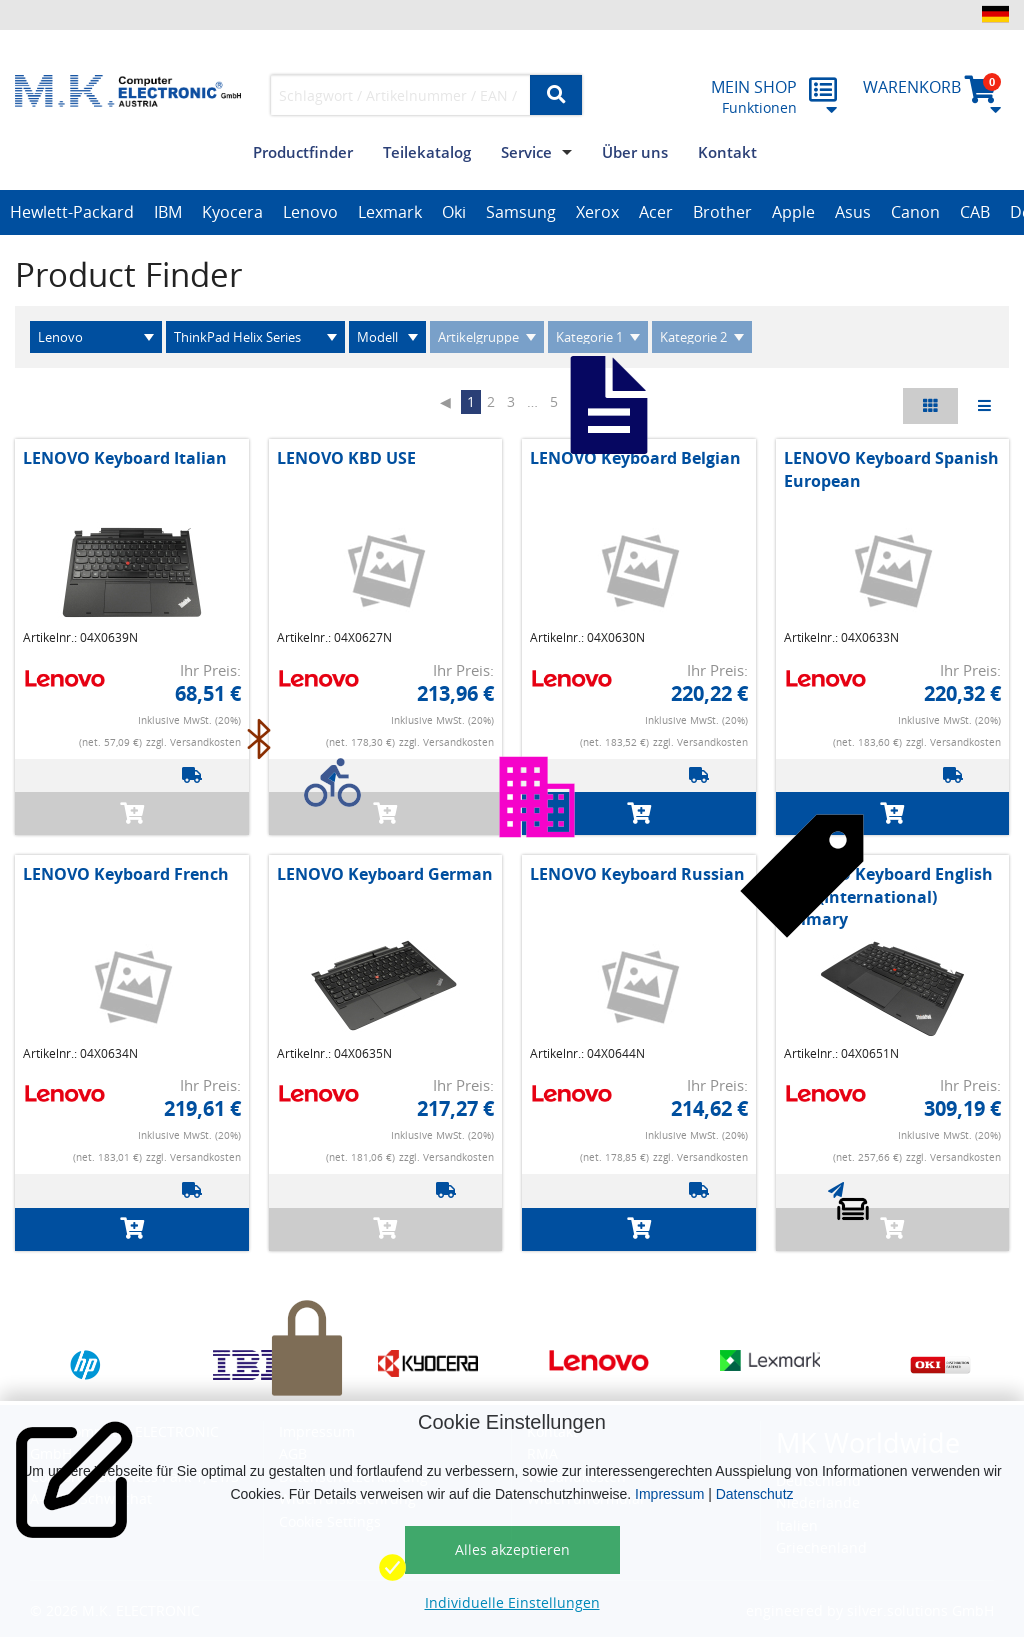 The image size is (1024, 1637). Describe the element at coordinates (853, 1209) in the screenshot. I see `CouchDB database service logo` at that location.